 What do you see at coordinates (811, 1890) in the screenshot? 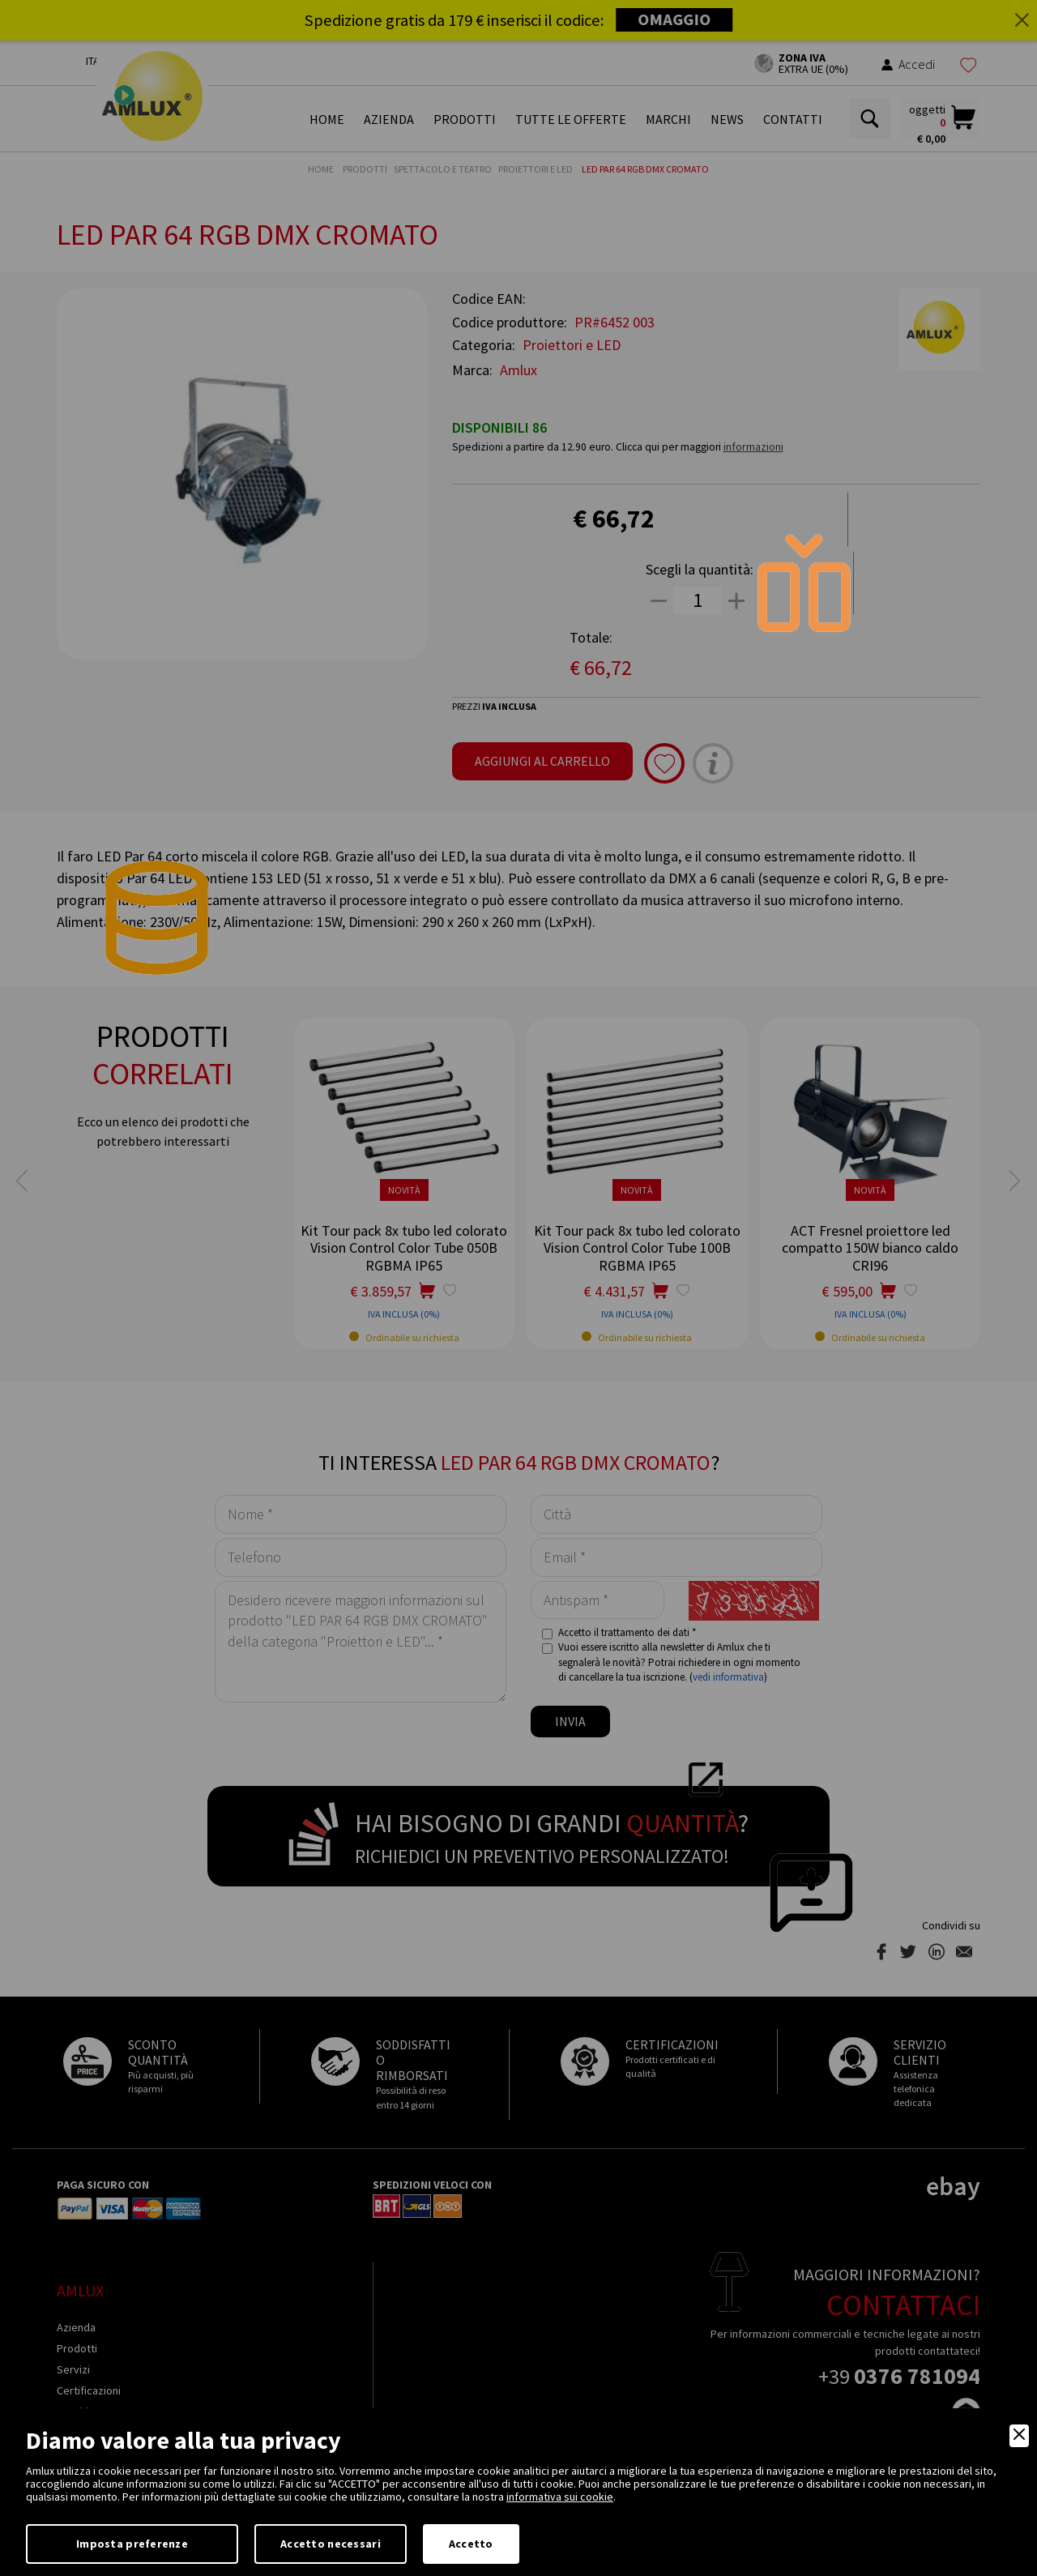
I see `compare or show differences between messages` at bounding box center [811, 1890].